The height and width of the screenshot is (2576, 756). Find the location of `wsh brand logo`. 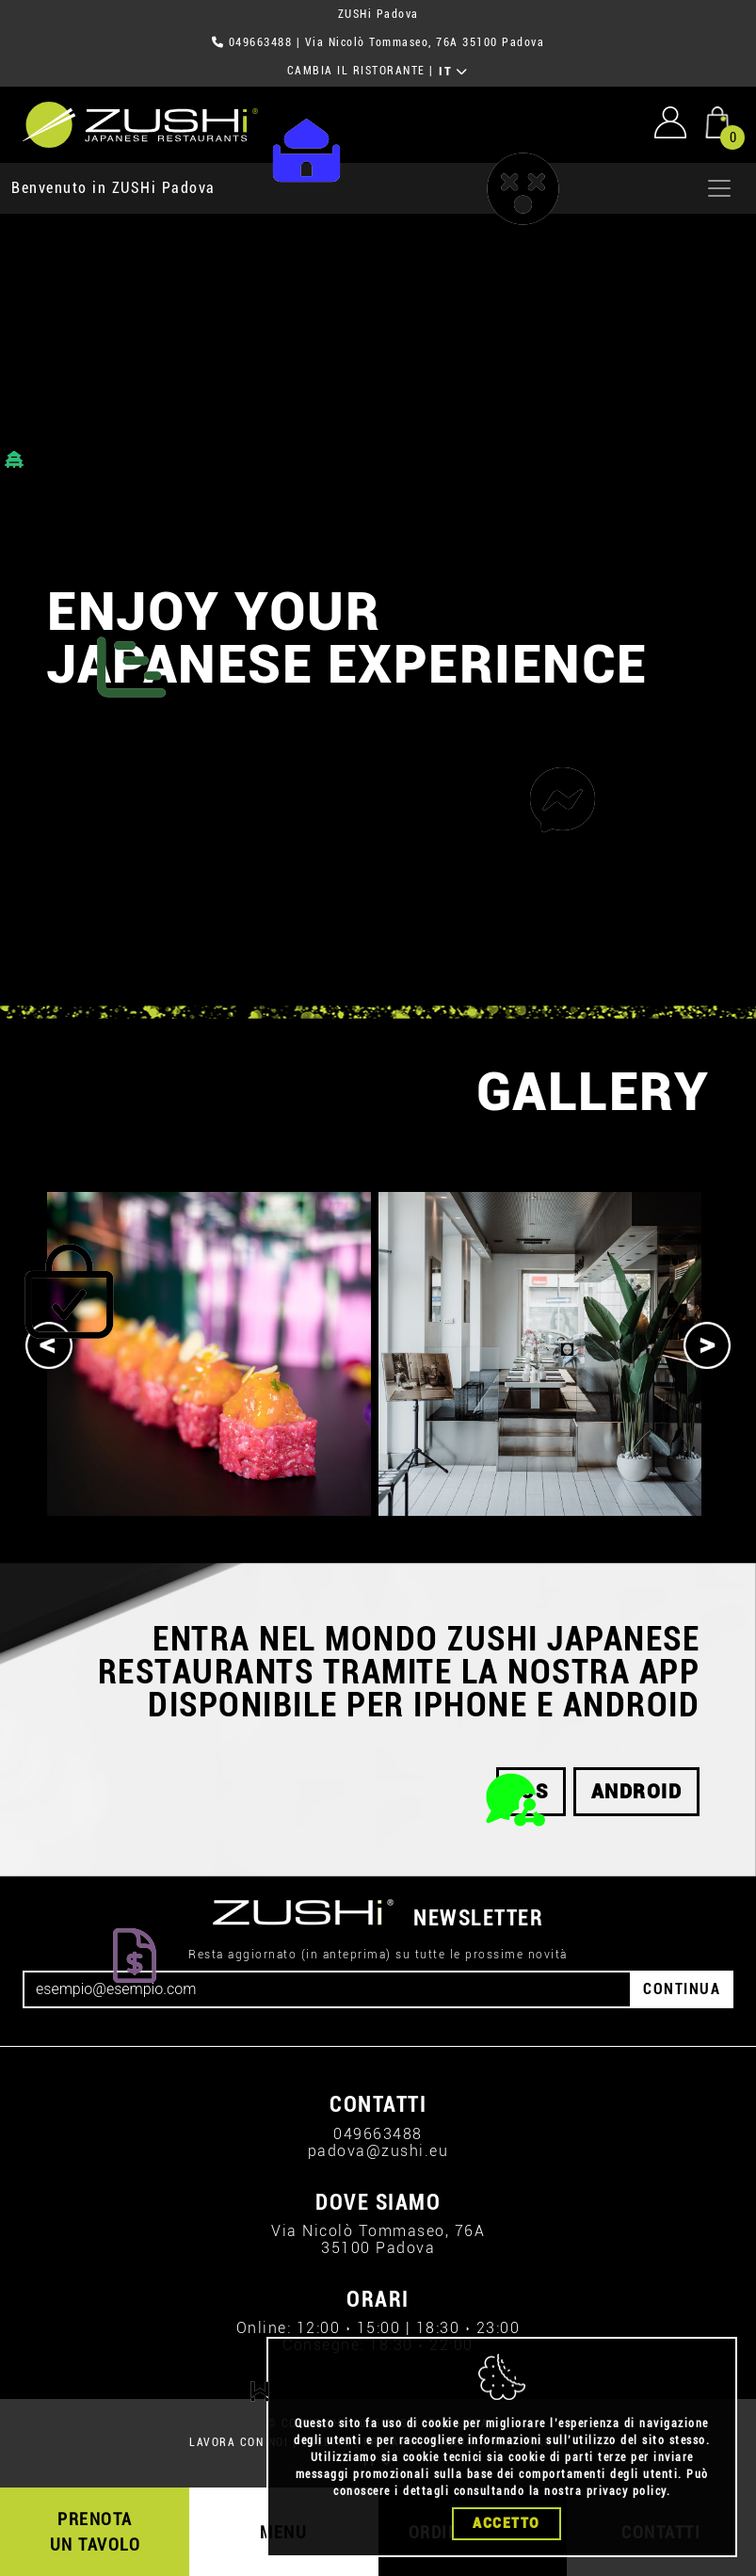

wsh brand logo is located at coordinates (260, 2391).